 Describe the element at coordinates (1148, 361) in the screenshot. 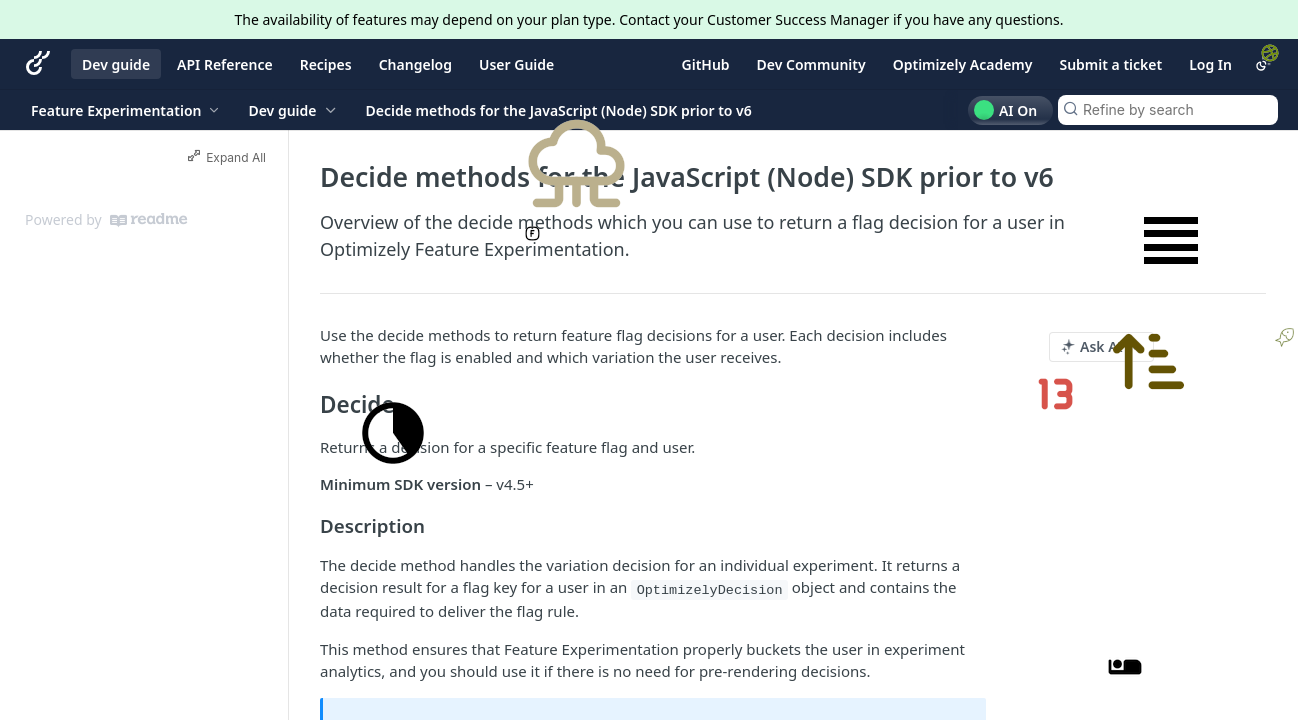

I see `sort items from smallest to largest` at that location.